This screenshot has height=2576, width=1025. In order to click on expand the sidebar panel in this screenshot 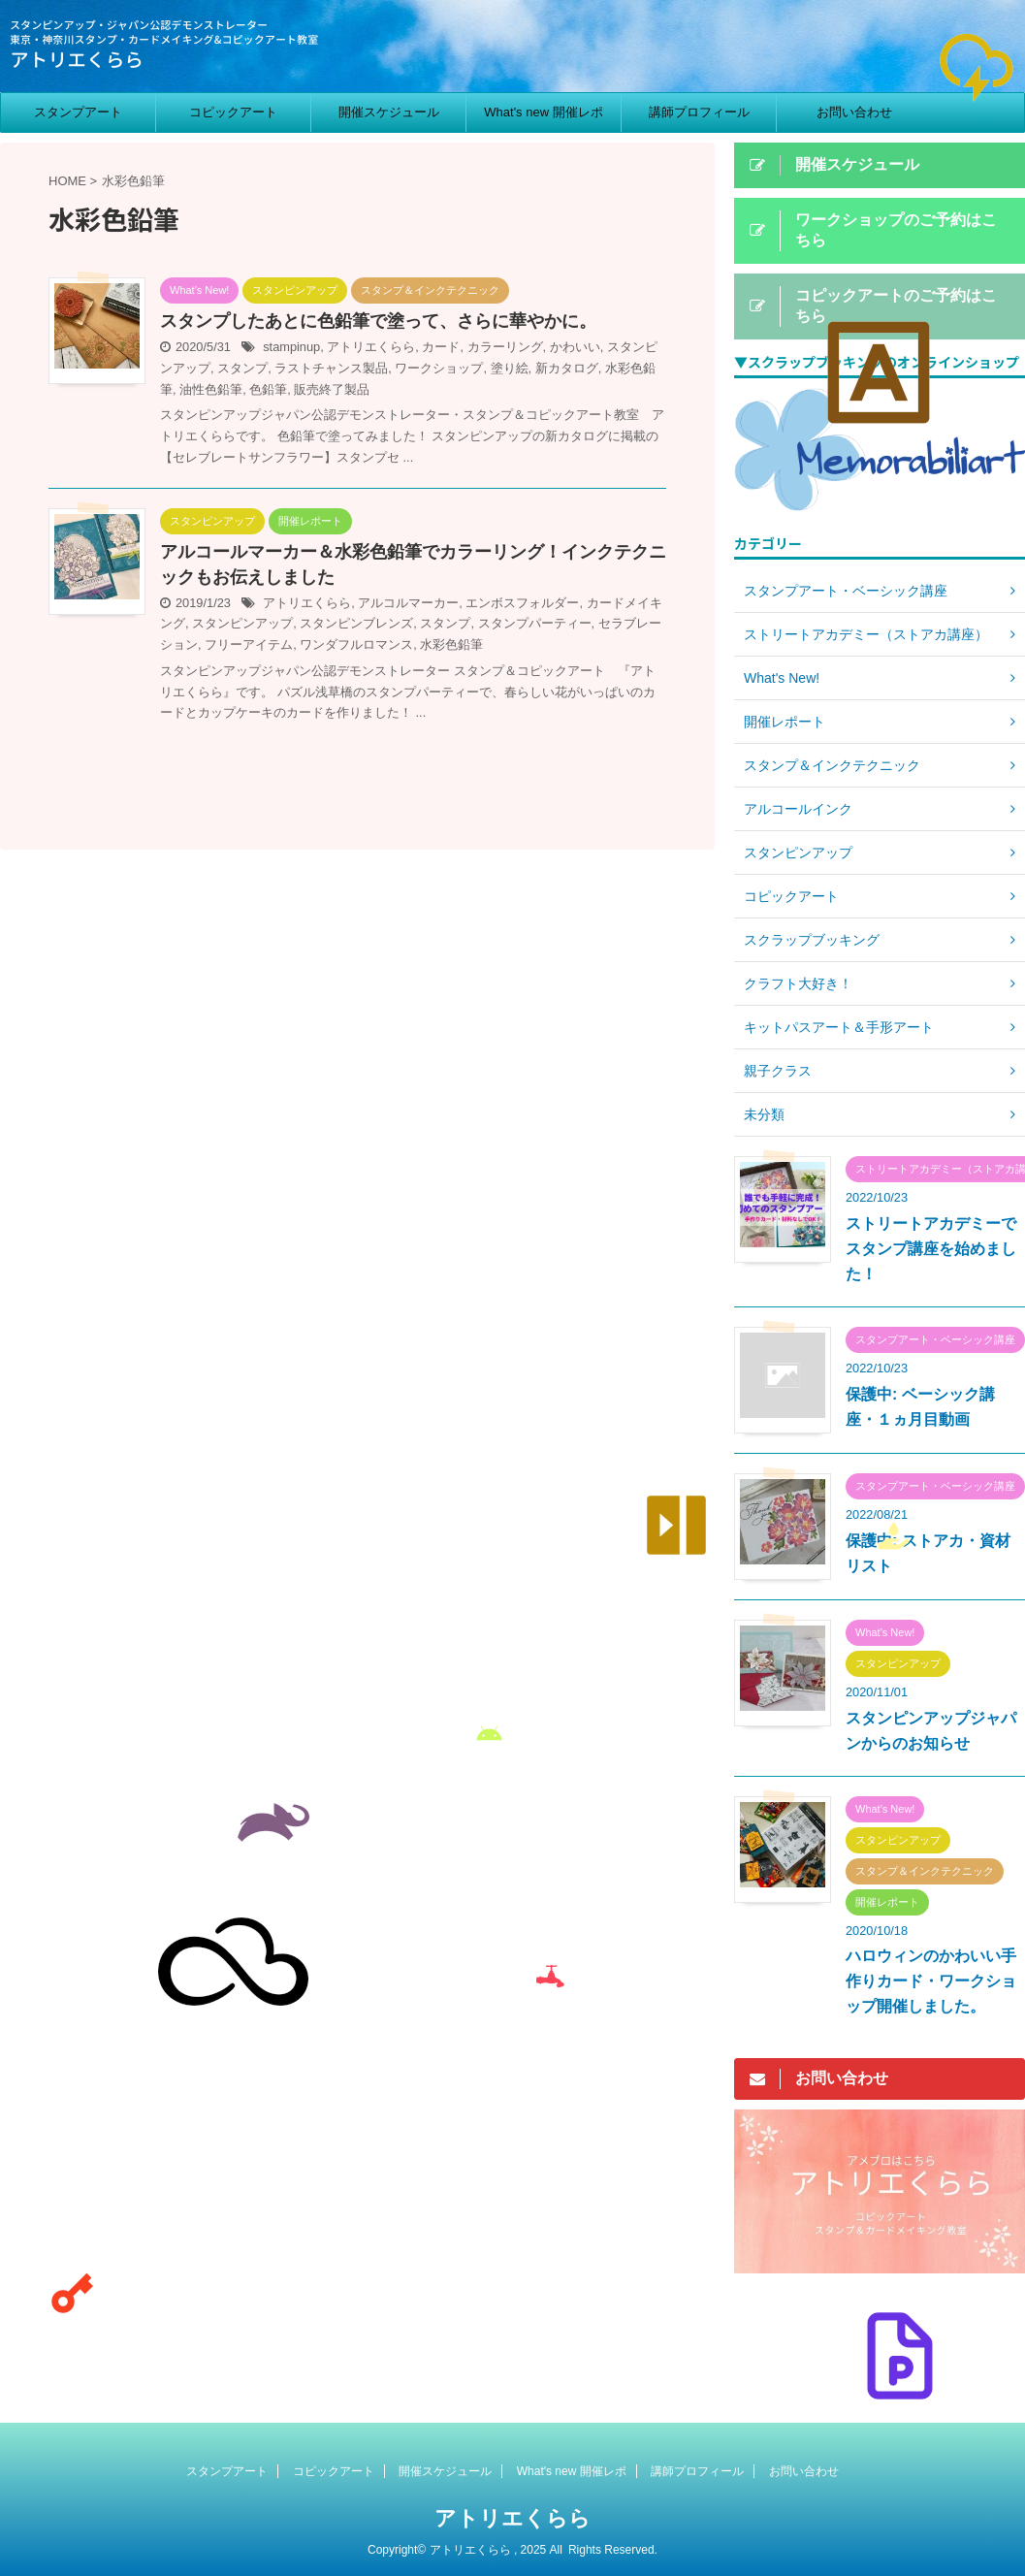, I will do `click(676, 1525)`.